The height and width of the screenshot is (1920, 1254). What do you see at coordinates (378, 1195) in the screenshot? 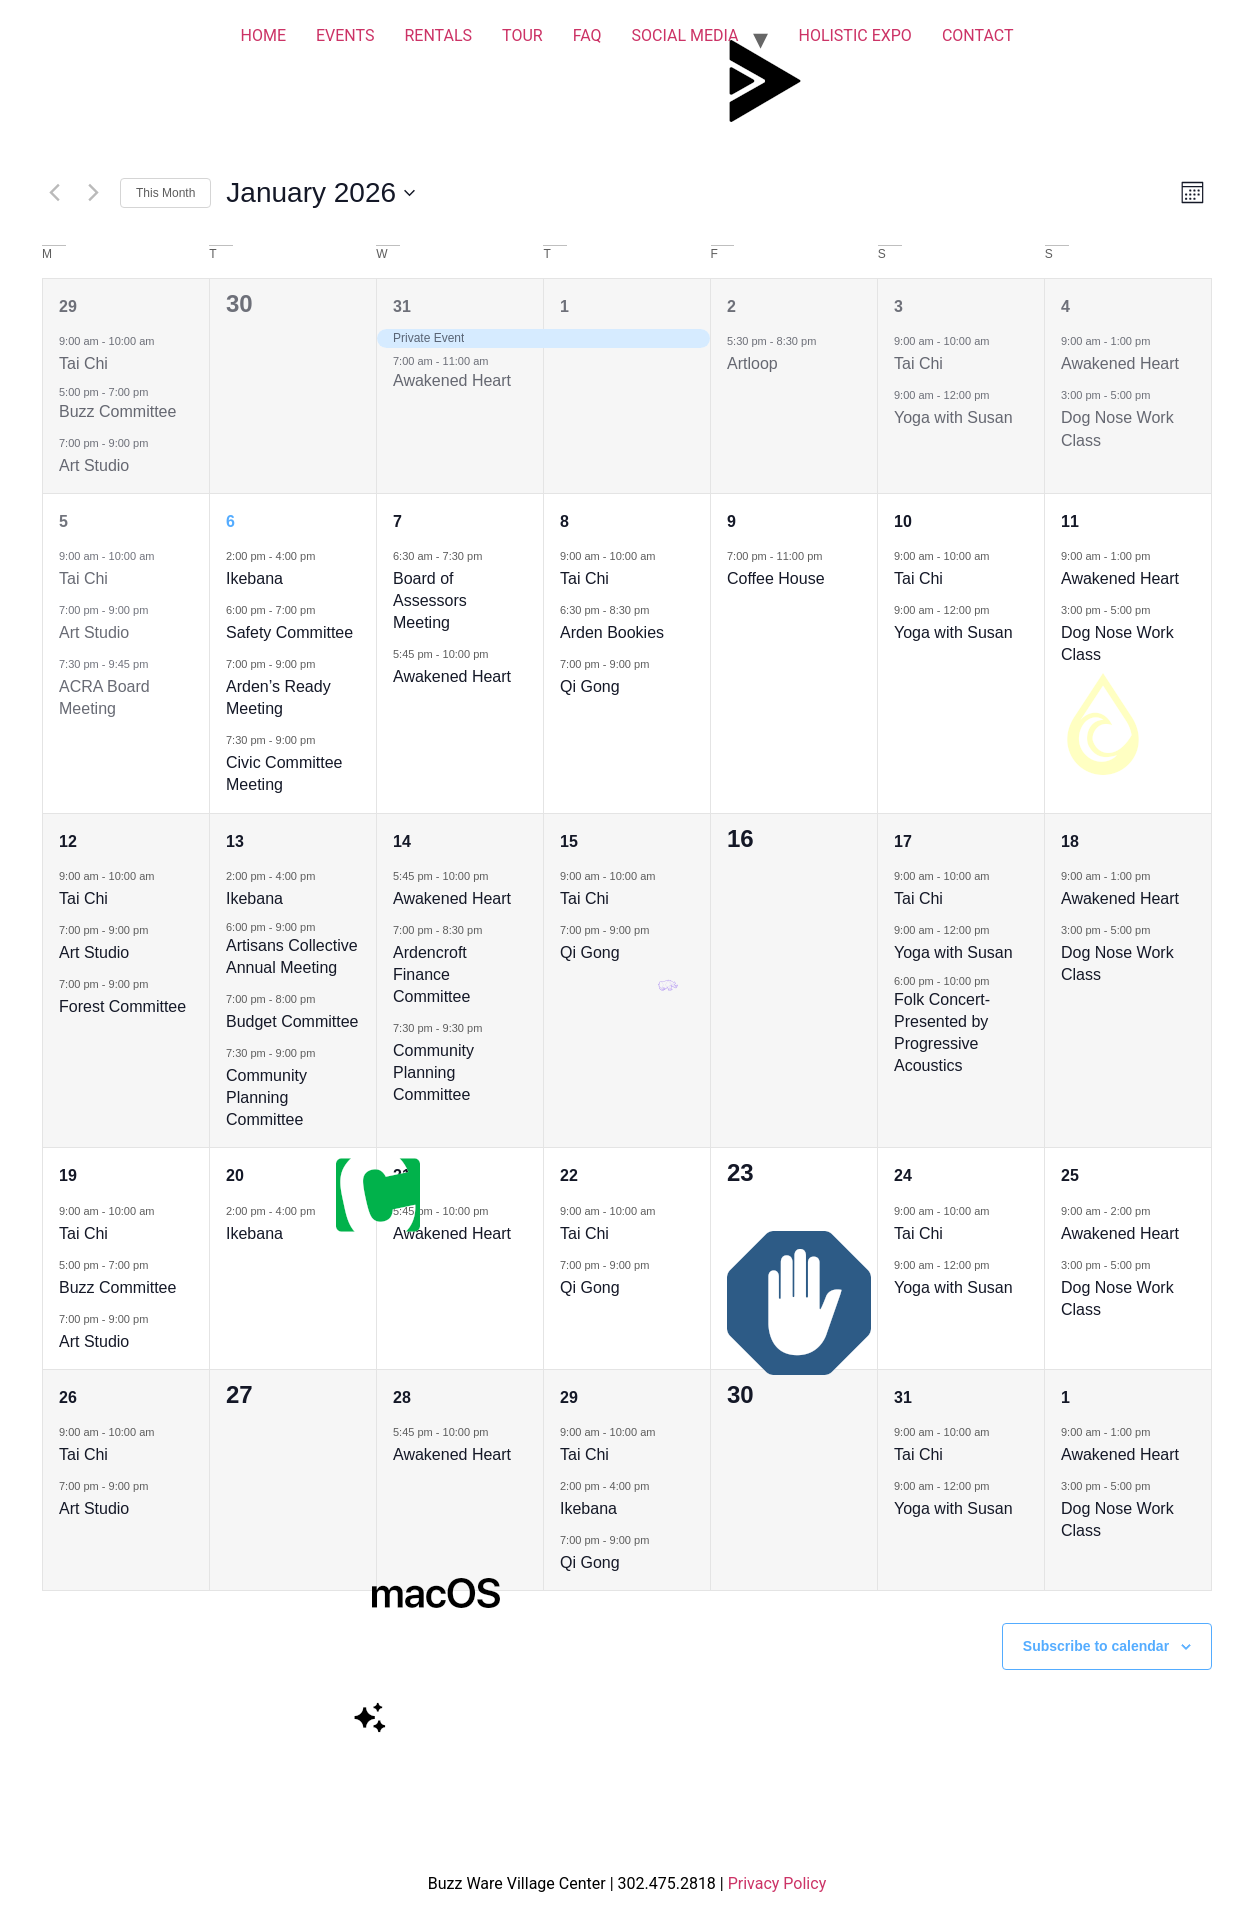
I see `contao CMS logo` at bounding box center [378, 1195].